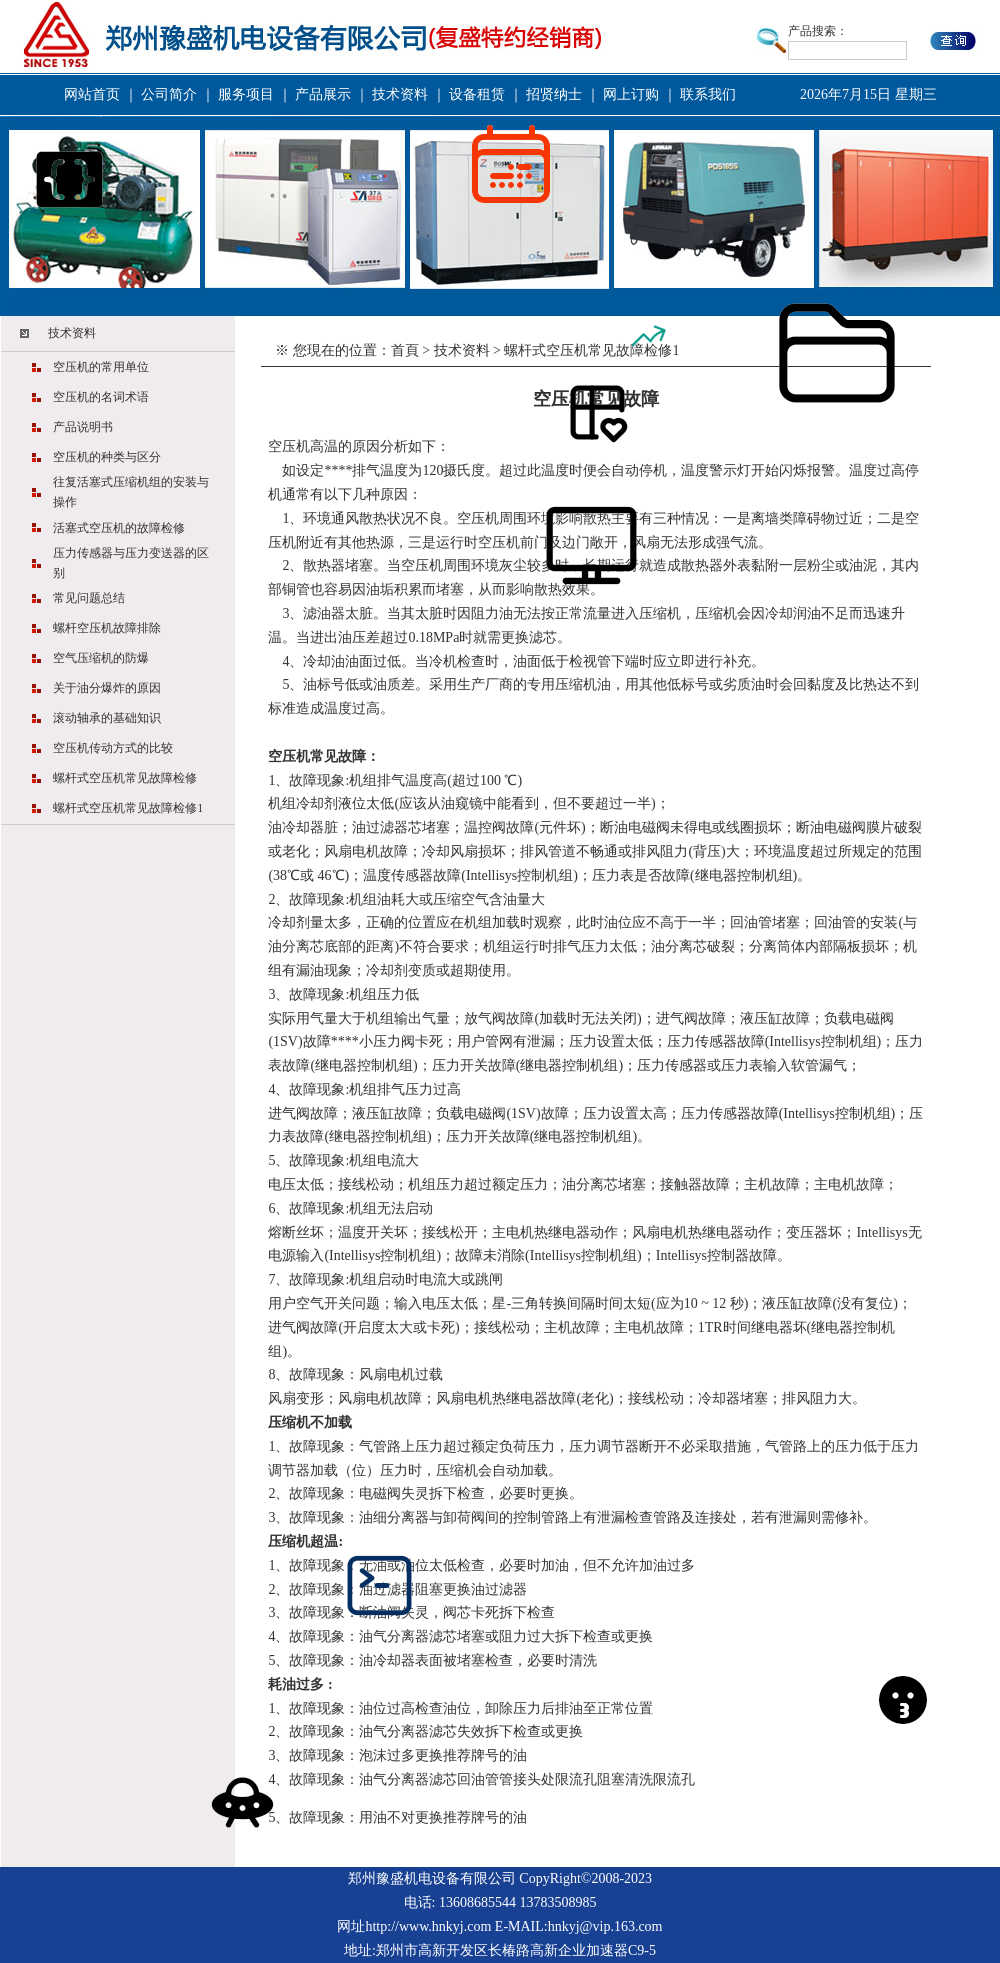  I want to click on access sci-fi or space-themed content, so click(242, 1802).